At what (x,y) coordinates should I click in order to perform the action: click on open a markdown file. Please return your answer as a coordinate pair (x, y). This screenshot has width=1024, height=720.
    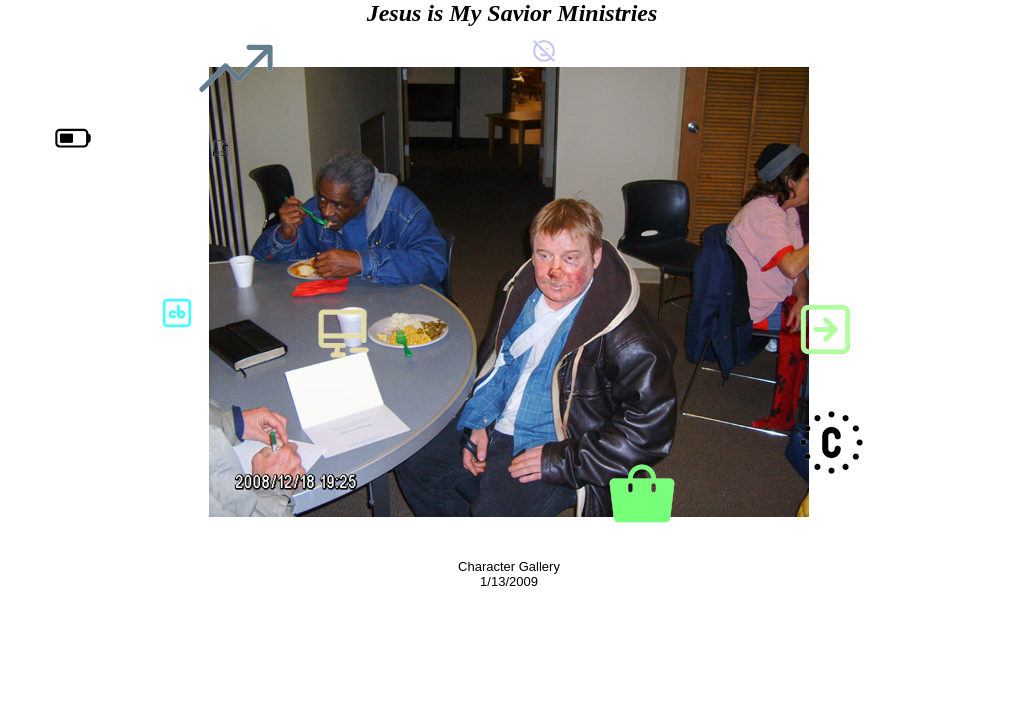
    Looking at the image, I should click on (221, 149).